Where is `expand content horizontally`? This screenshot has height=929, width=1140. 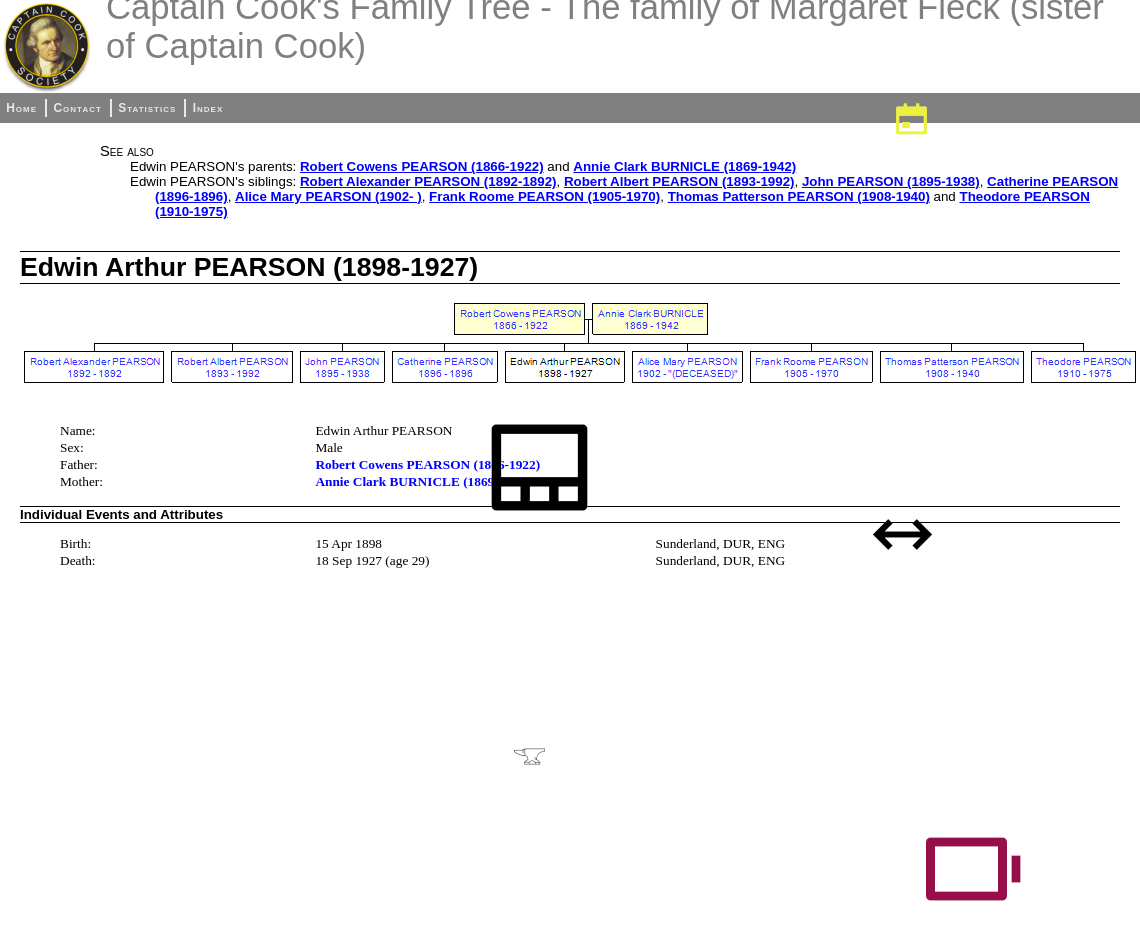 expand content horizontally is located at coordinates (902, 534).